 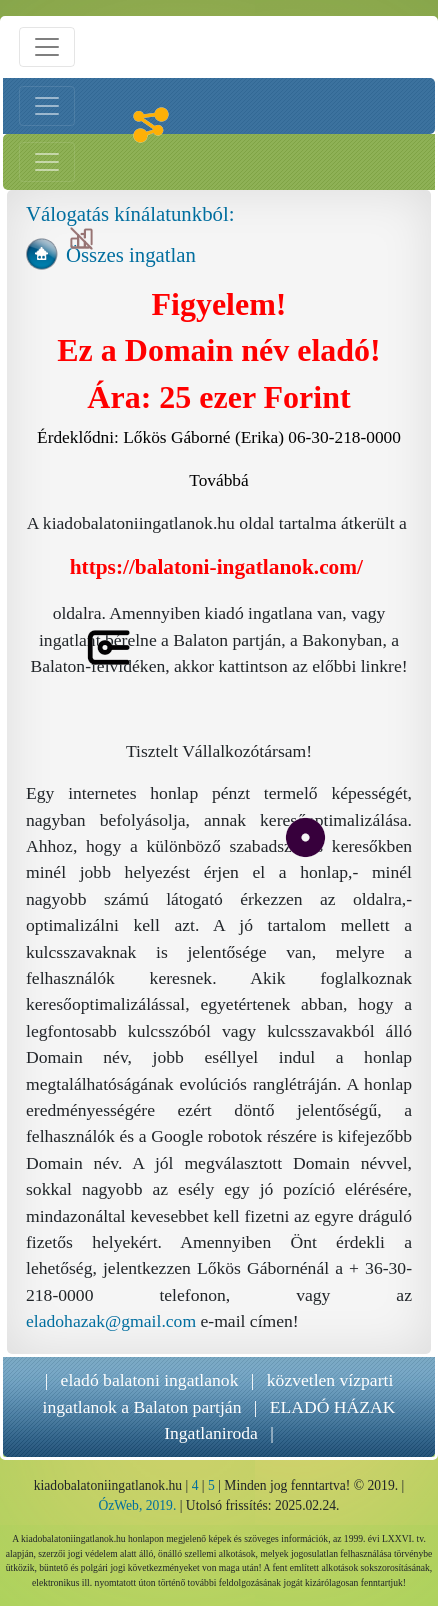 What do you see at coordinates (107, 647) in the screenshot?
I see `access your wallet or payment methods` at bounding box center [107, 647].